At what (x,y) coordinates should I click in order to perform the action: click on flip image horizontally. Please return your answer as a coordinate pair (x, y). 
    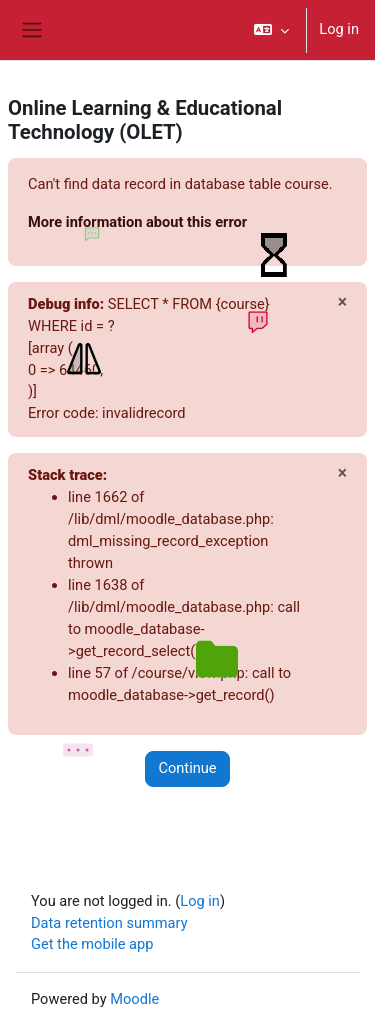
    Looking at the image, I should click on (84, 360).